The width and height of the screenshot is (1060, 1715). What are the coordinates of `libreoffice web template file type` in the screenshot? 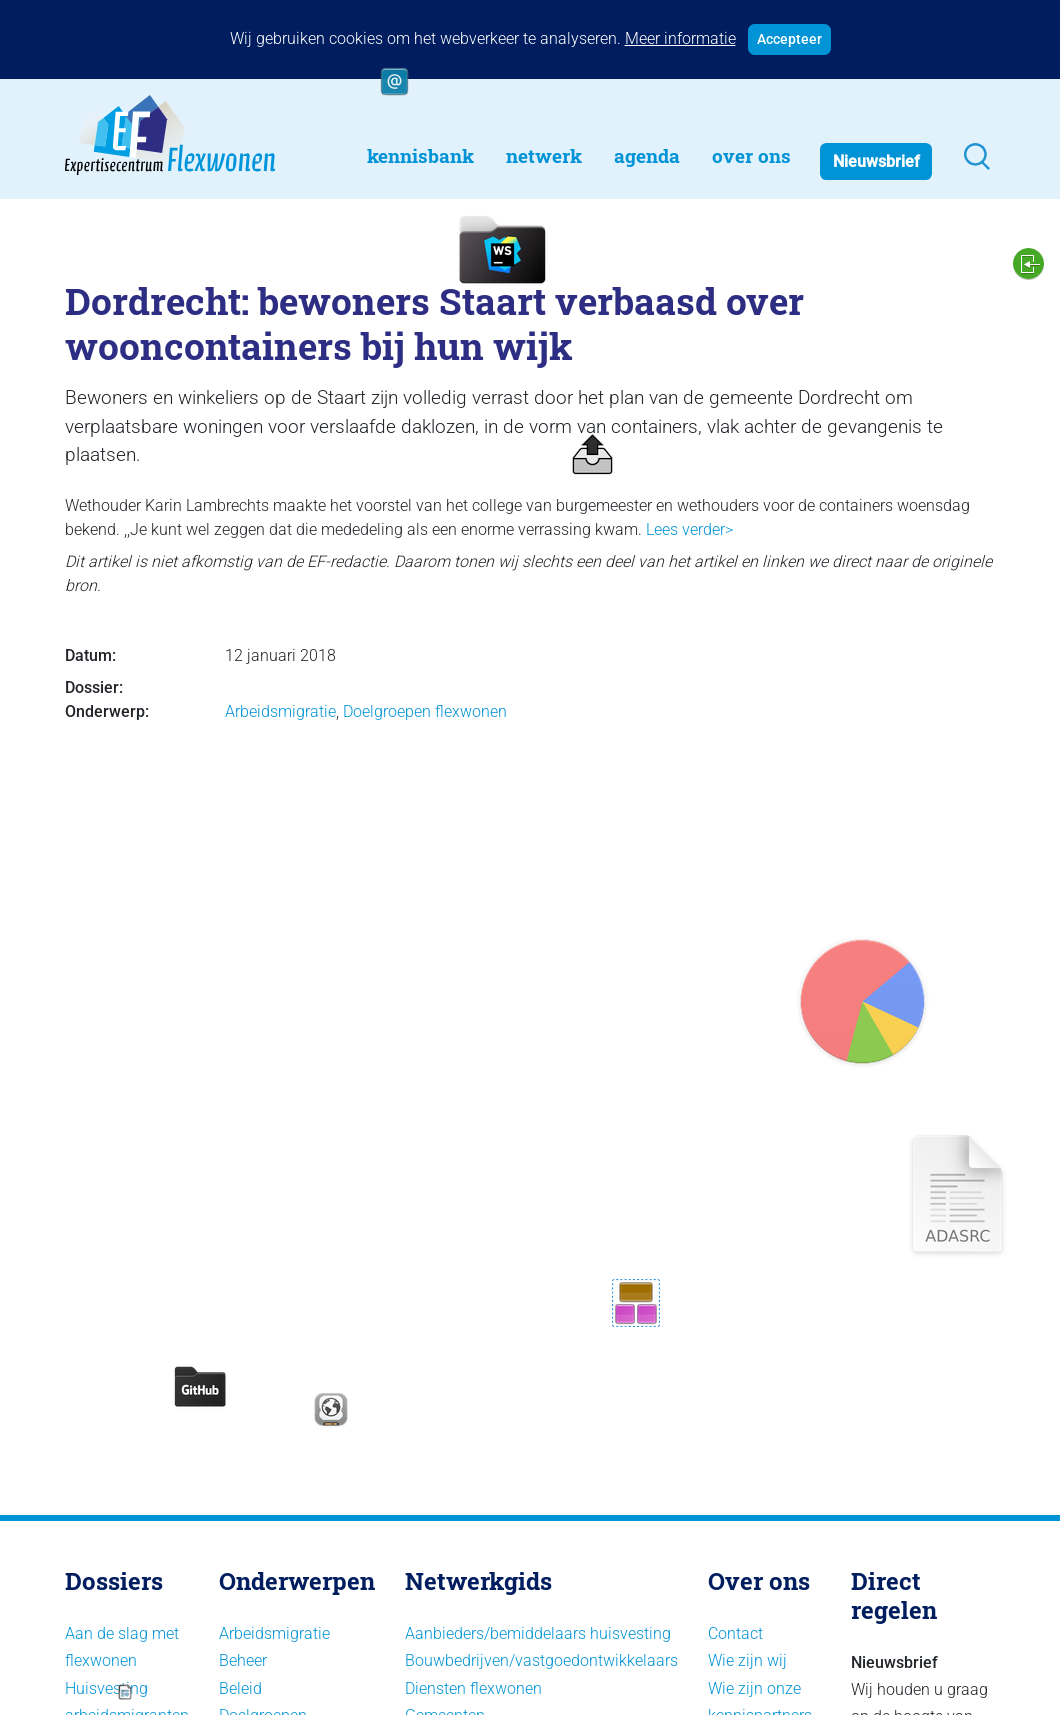 It's located at (125, 1692).